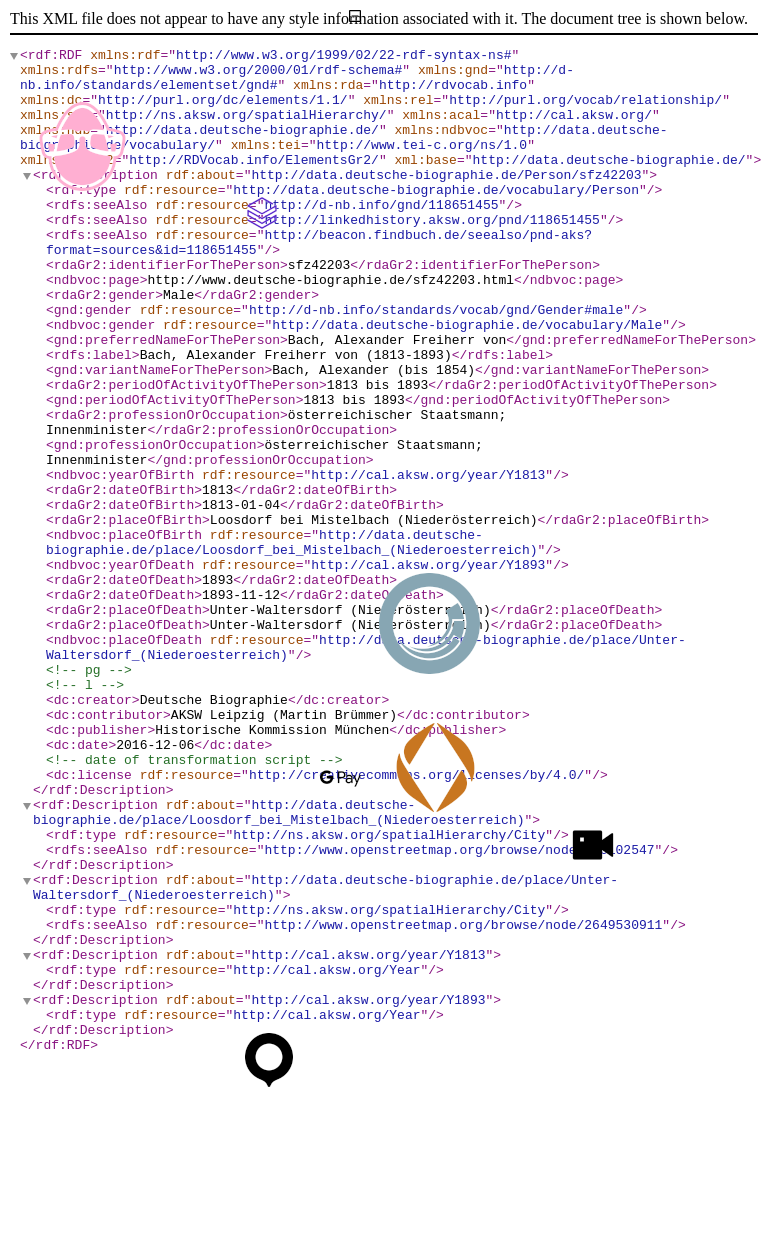  What do you see at coordinates (262, 213) in the screenshot?
I see `open Databricks platform` at bounding box center [262, 213].